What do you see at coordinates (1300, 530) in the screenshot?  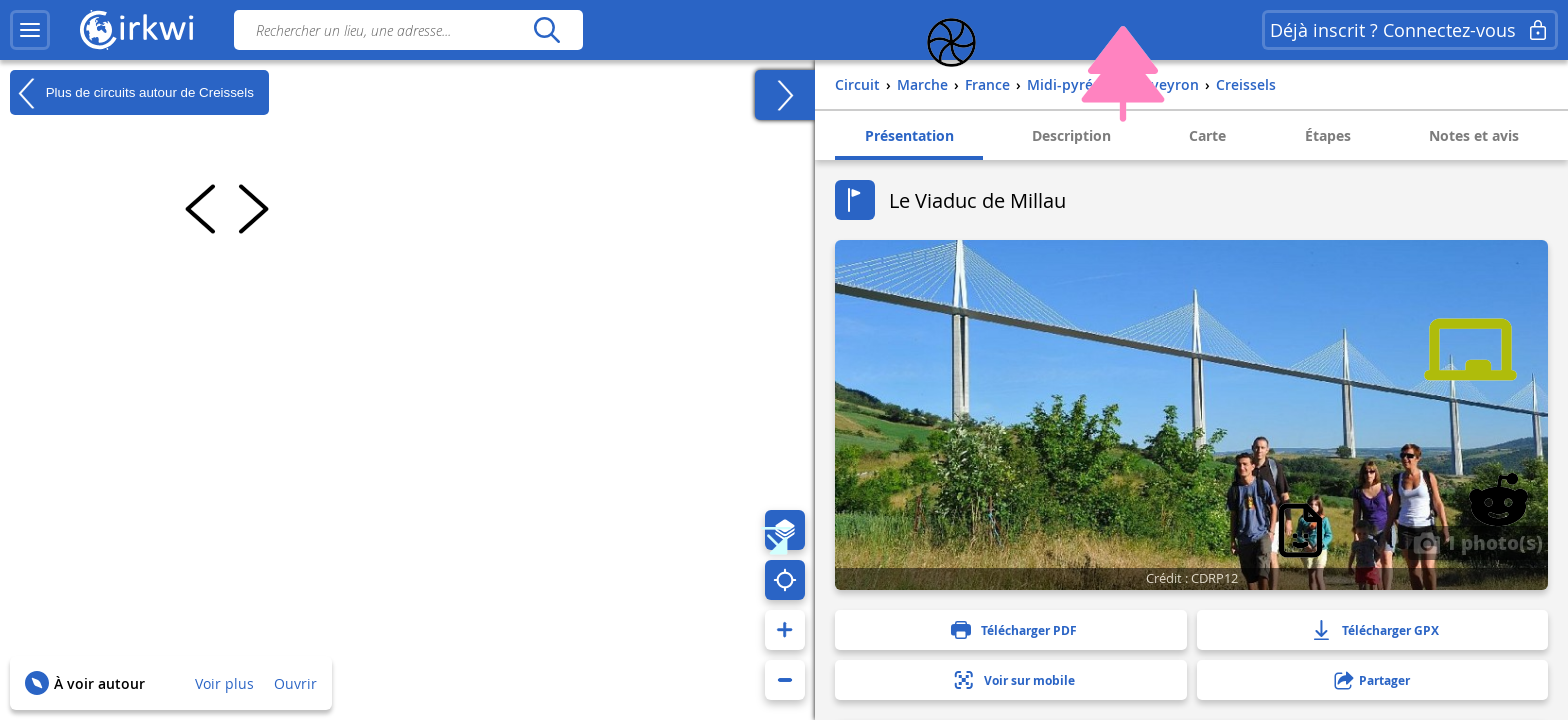 I see `view a friendly or positive document` at bounding box center [1300, 530].